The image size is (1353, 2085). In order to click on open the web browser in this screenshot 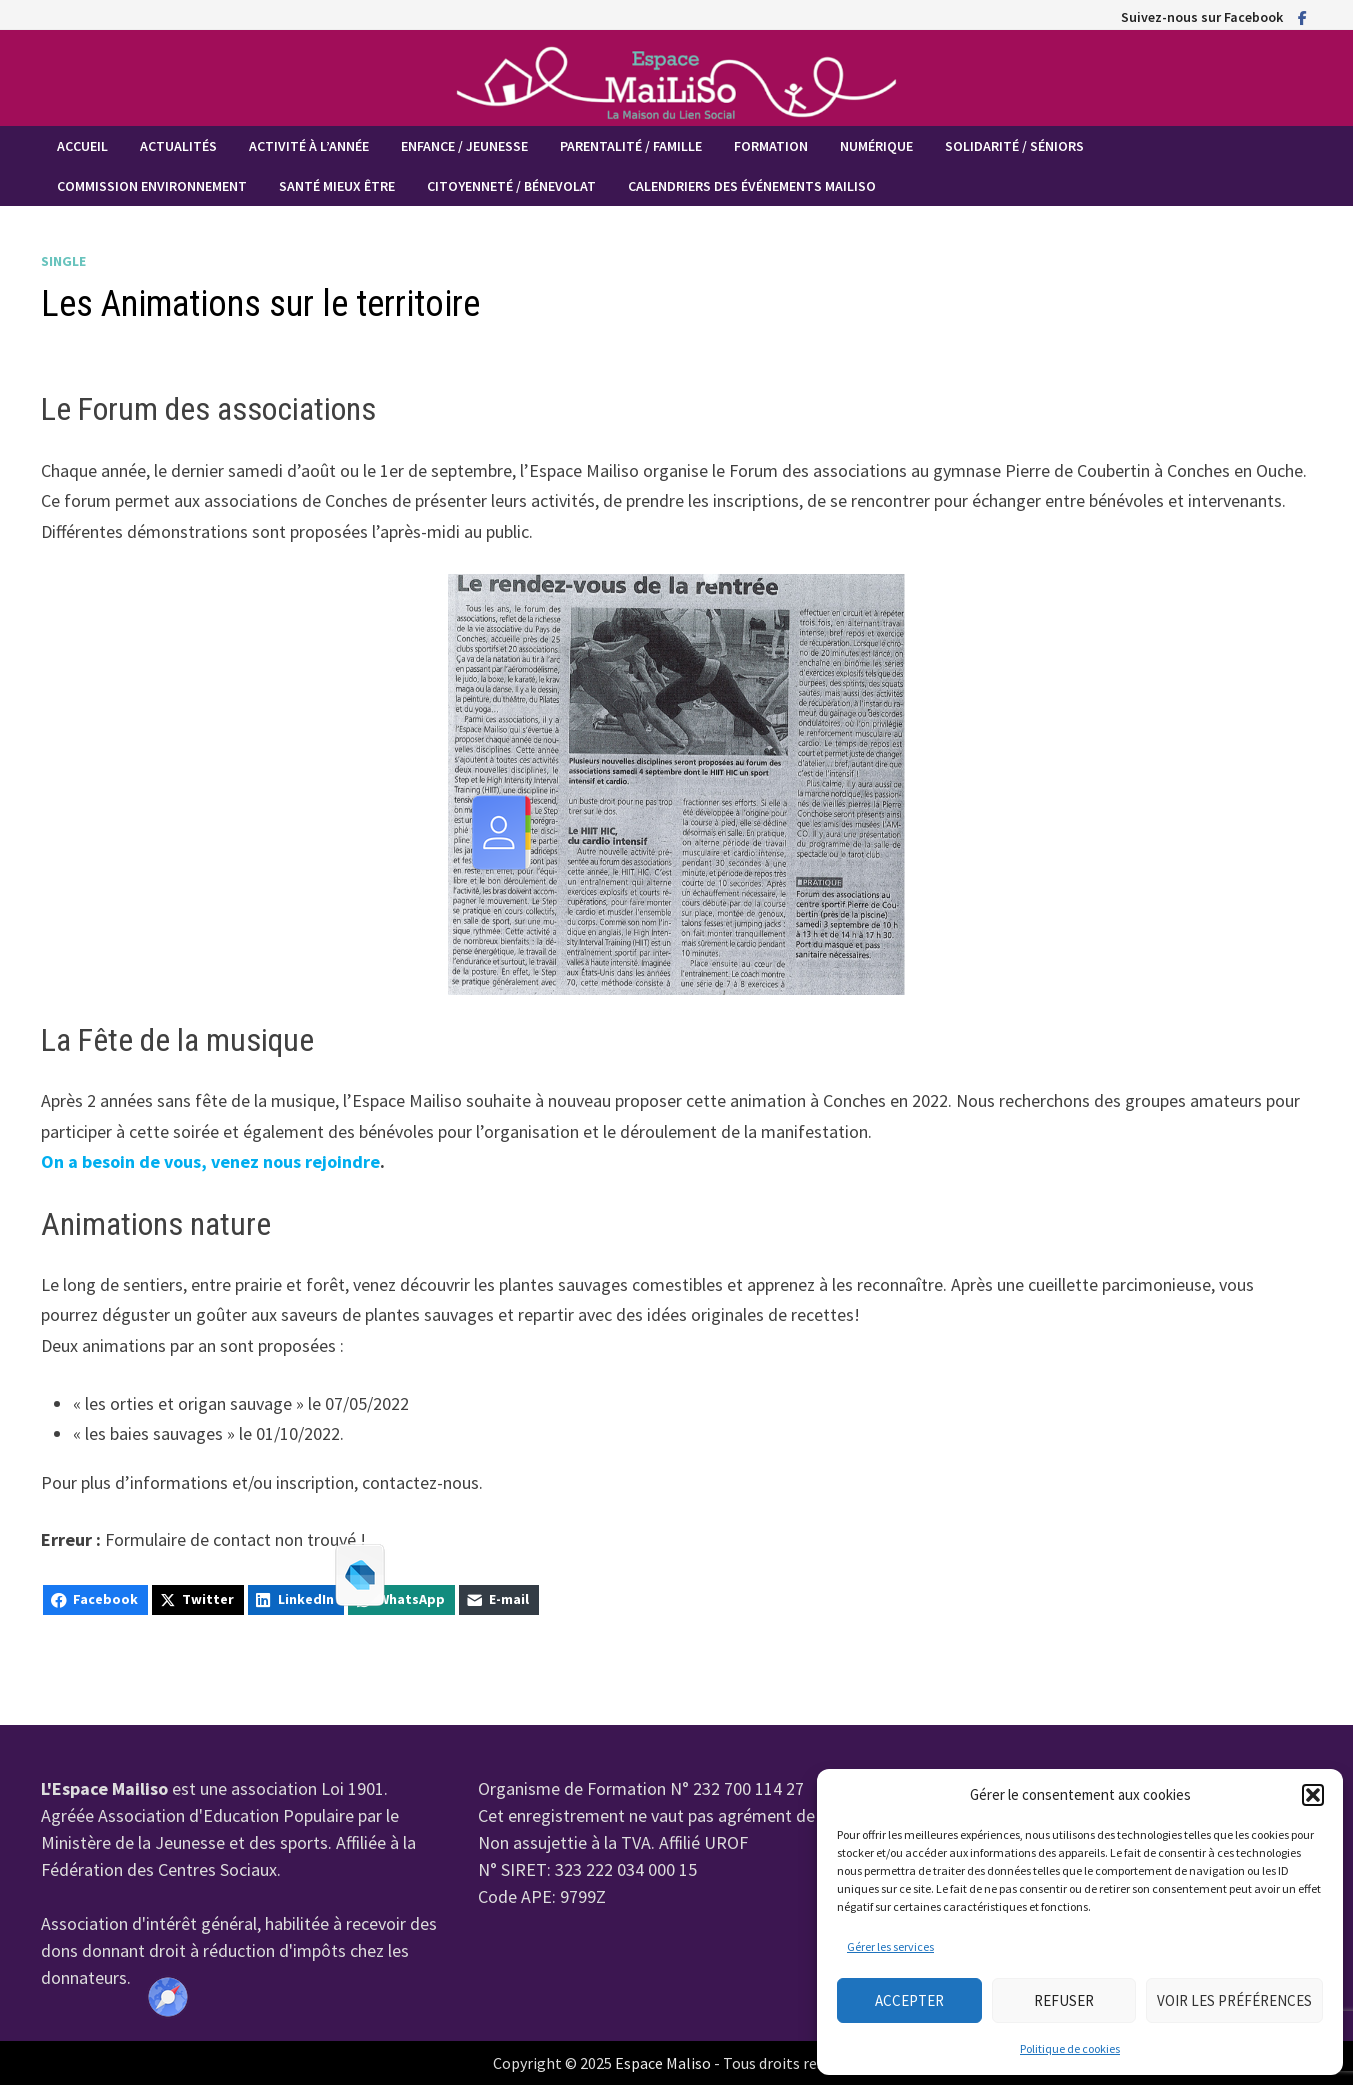, I will do `click(168, 1997)`.